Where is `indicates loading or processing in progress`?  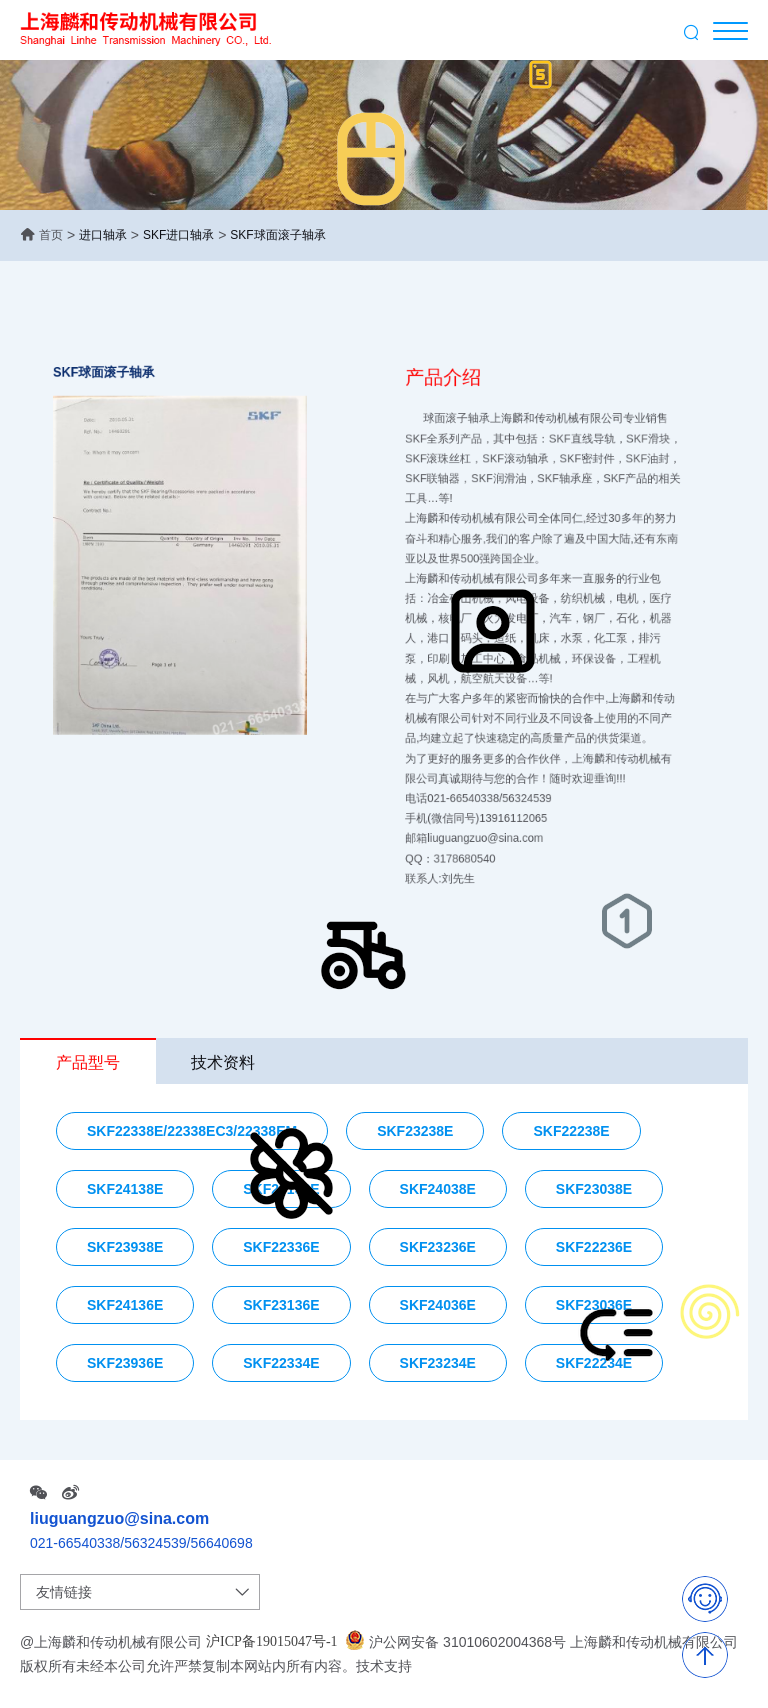 indicates loading or processing in progress is located at coordinates (706, 1310).